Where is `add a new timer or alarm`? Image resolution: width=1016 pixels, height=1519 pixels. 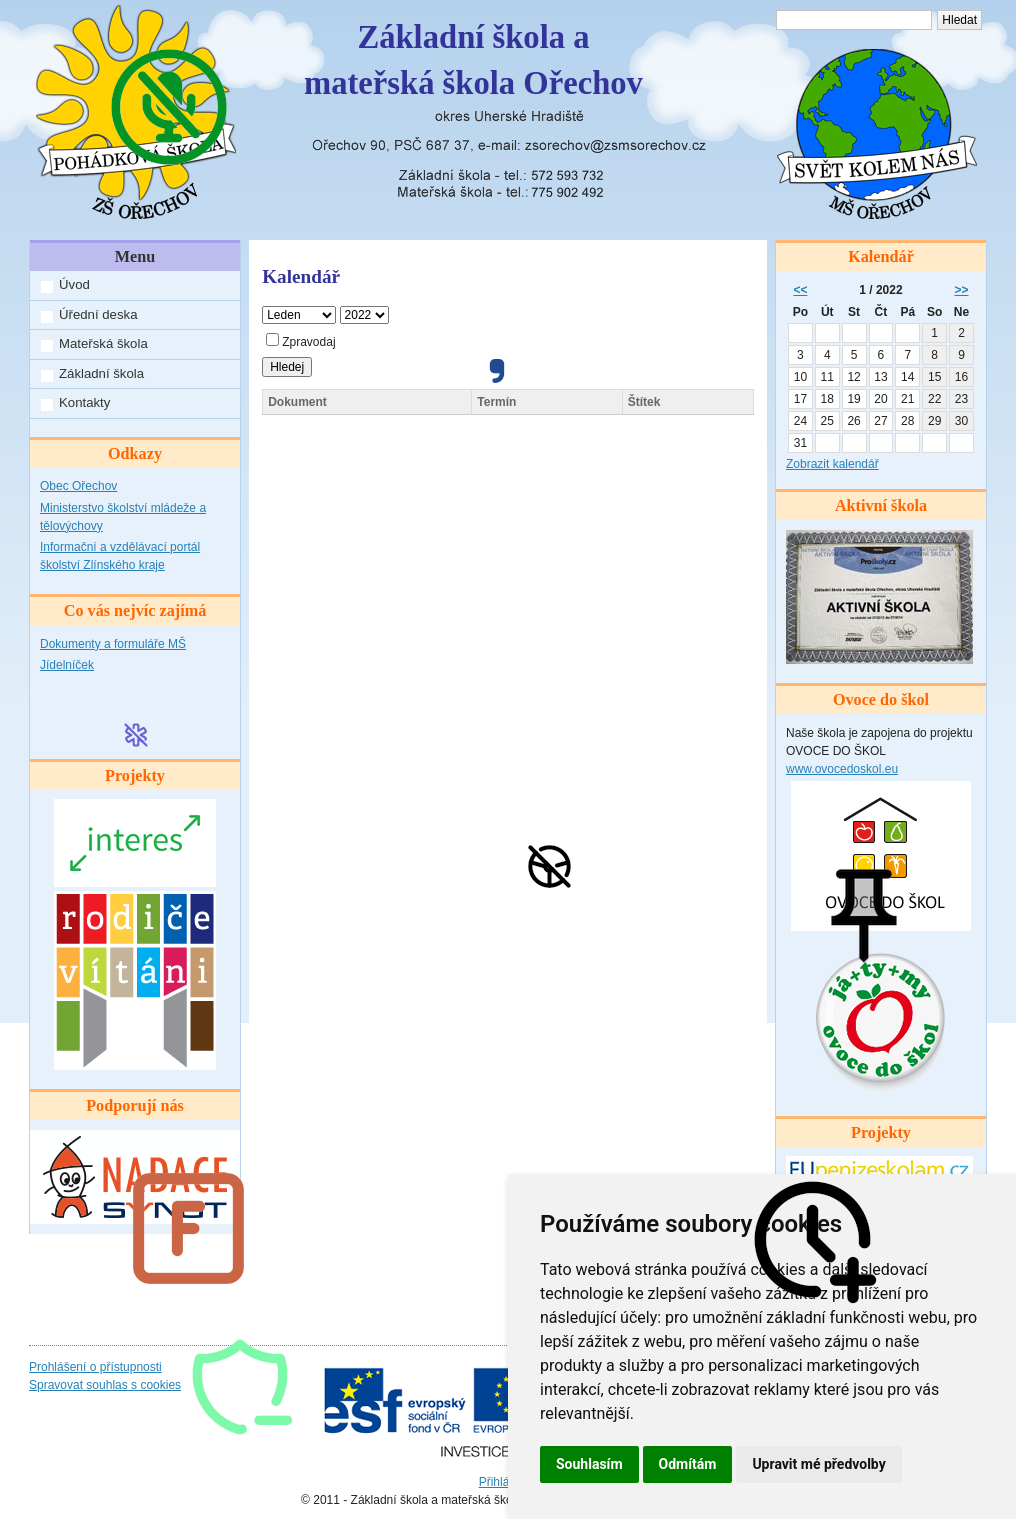
add a new timer or alarm is located at coordinates (812, 1239).